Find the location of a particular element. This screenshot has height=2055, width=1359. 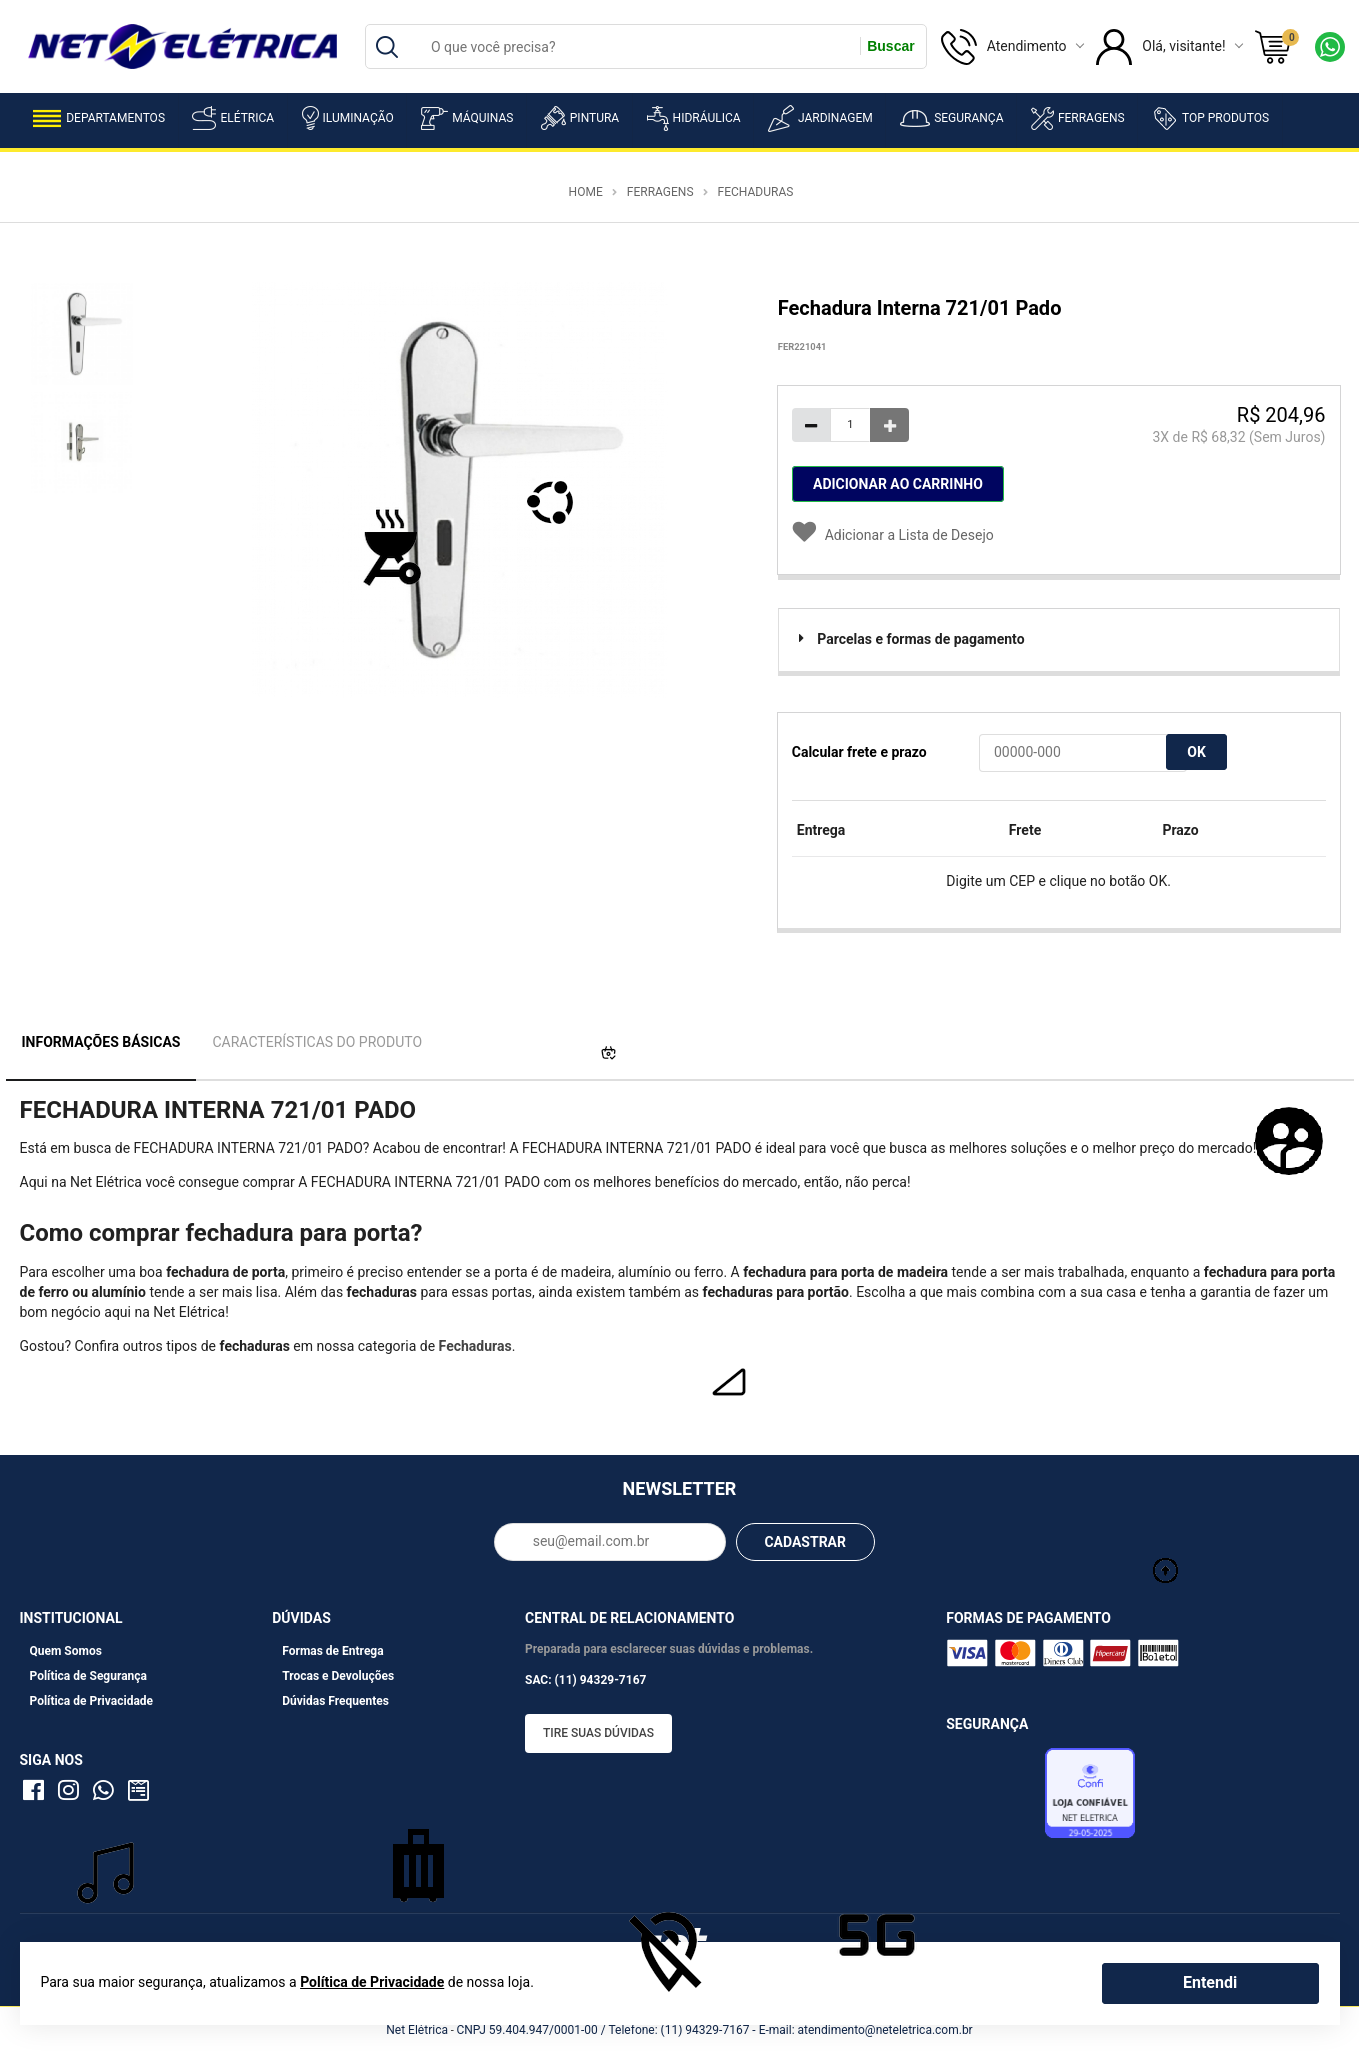

access music or audio player is located at coordinates (109, 1874).